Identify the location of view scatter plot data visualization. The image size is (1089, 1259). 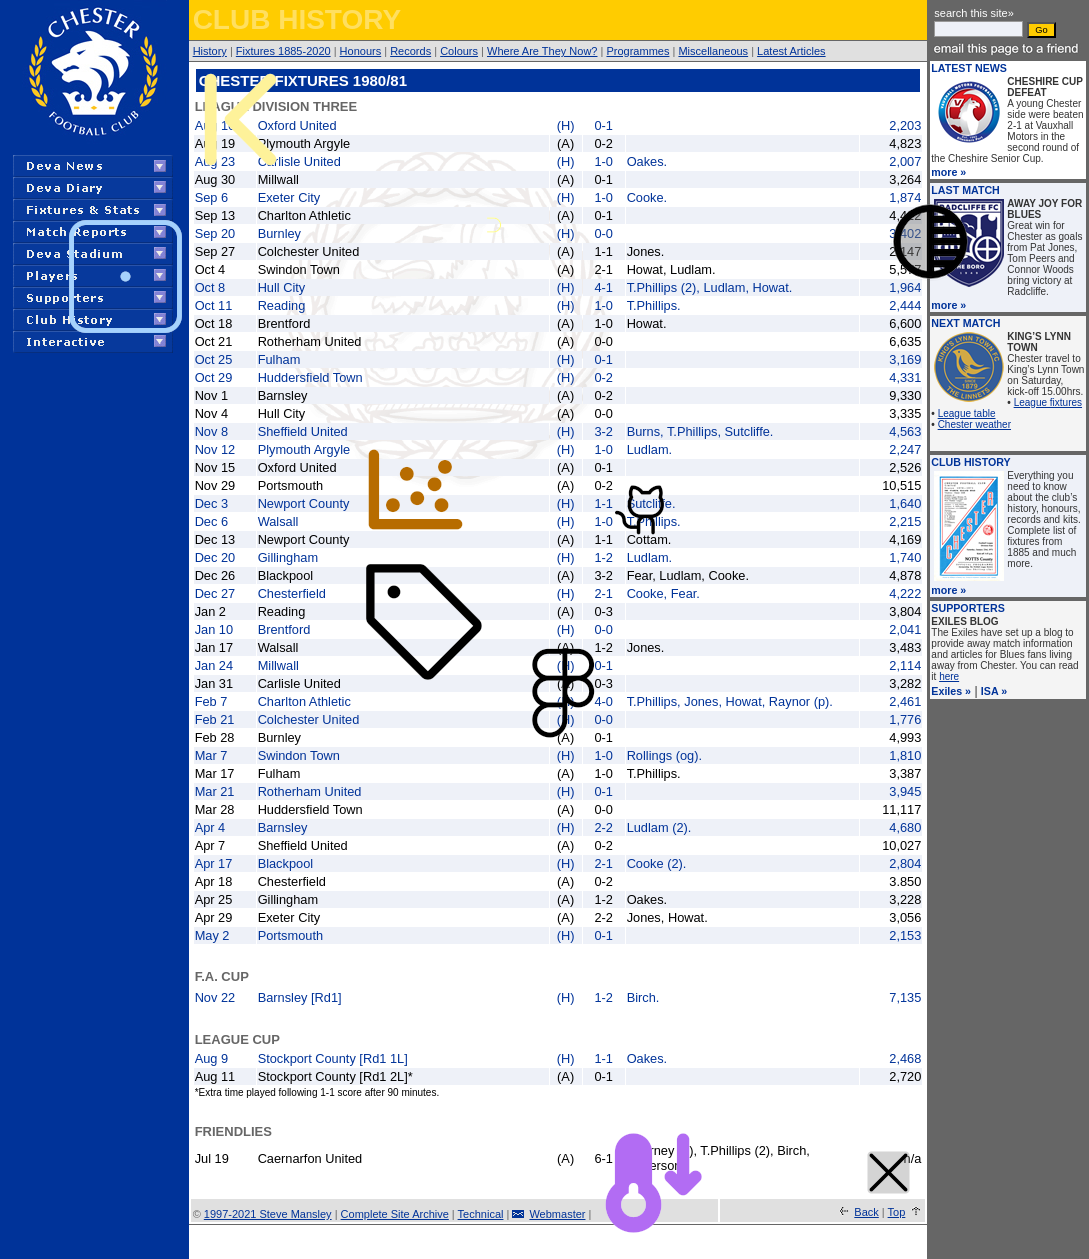
(415, 489).